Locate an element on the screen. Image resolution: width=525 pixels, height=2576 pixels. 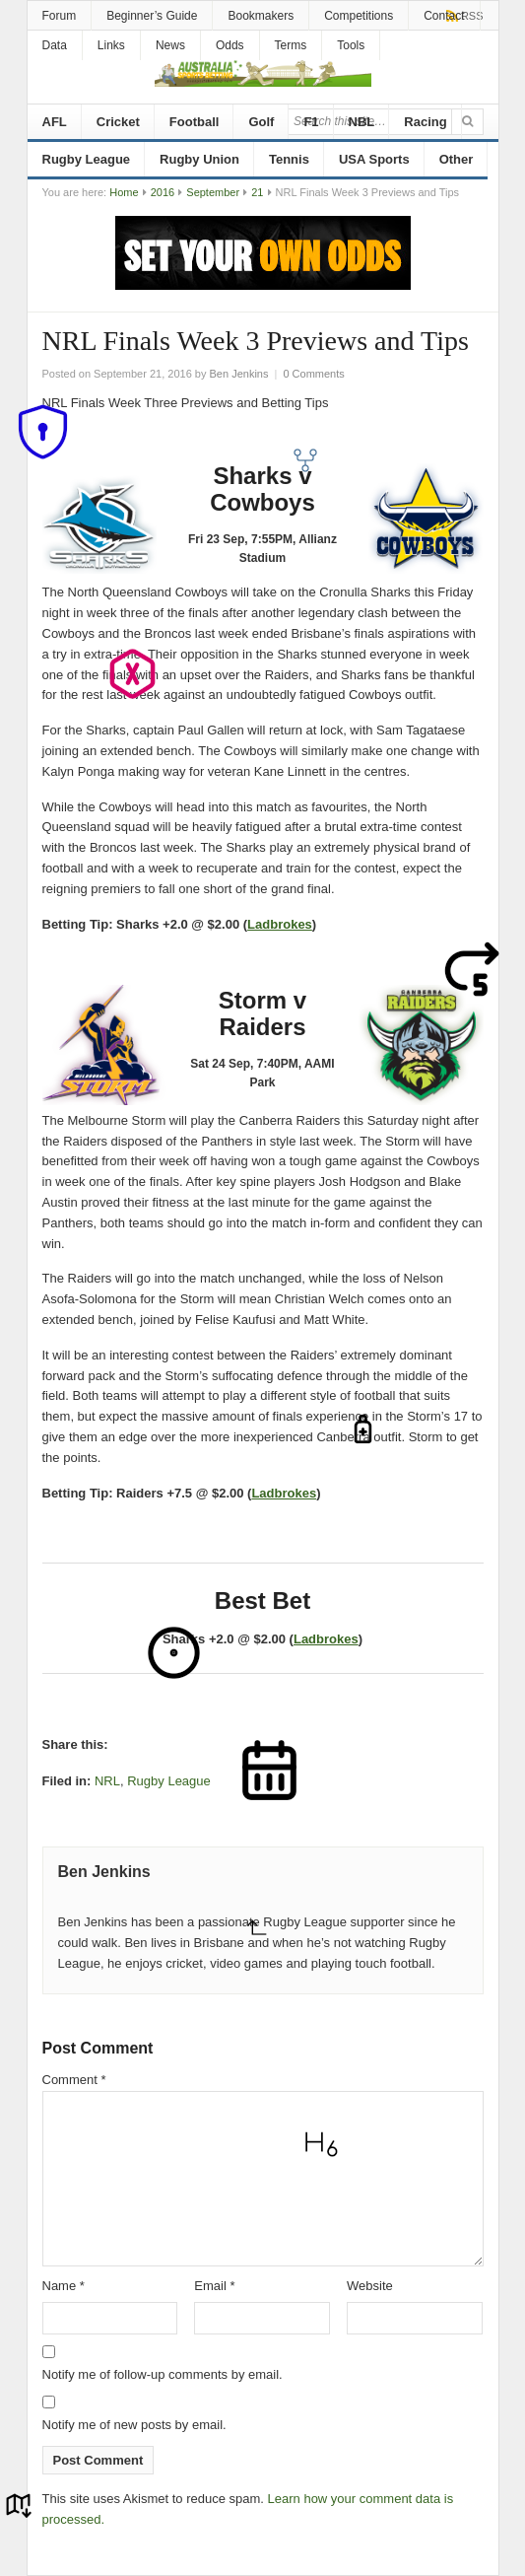
fork a repository or branch is located at coordinates (305, 460).